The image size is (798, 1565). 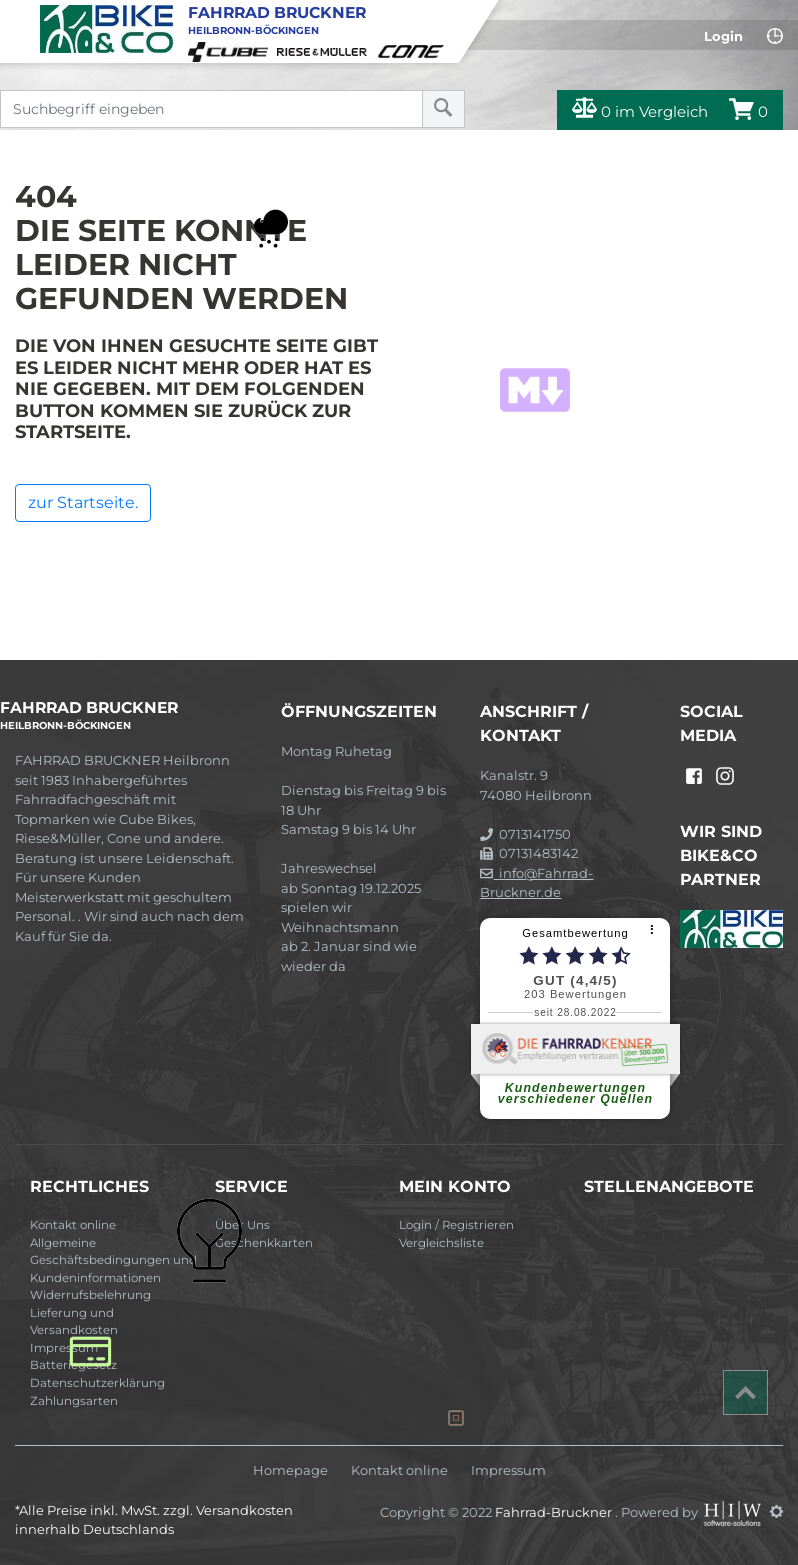 I want to click on manage payment methods, so click(x=90, y=1351).